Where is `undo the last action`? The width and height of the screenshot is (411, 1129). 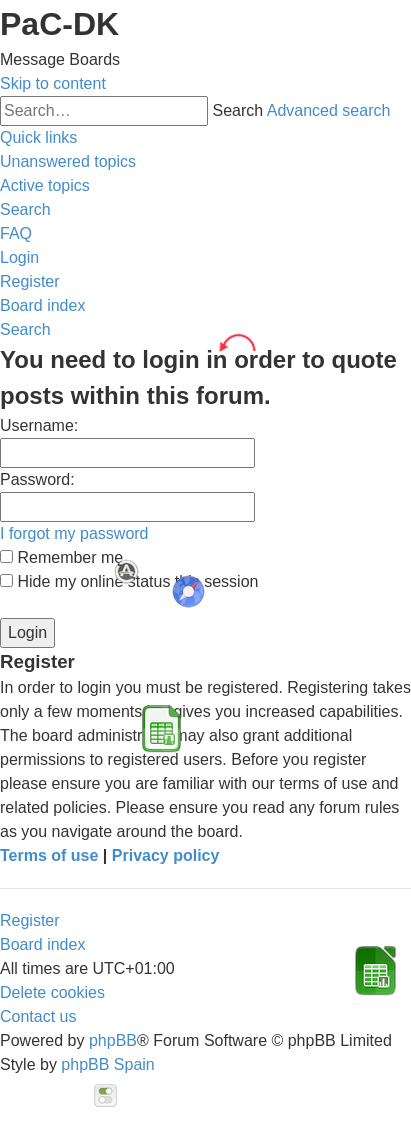 undo the last action is located at coordinates (238, 342).